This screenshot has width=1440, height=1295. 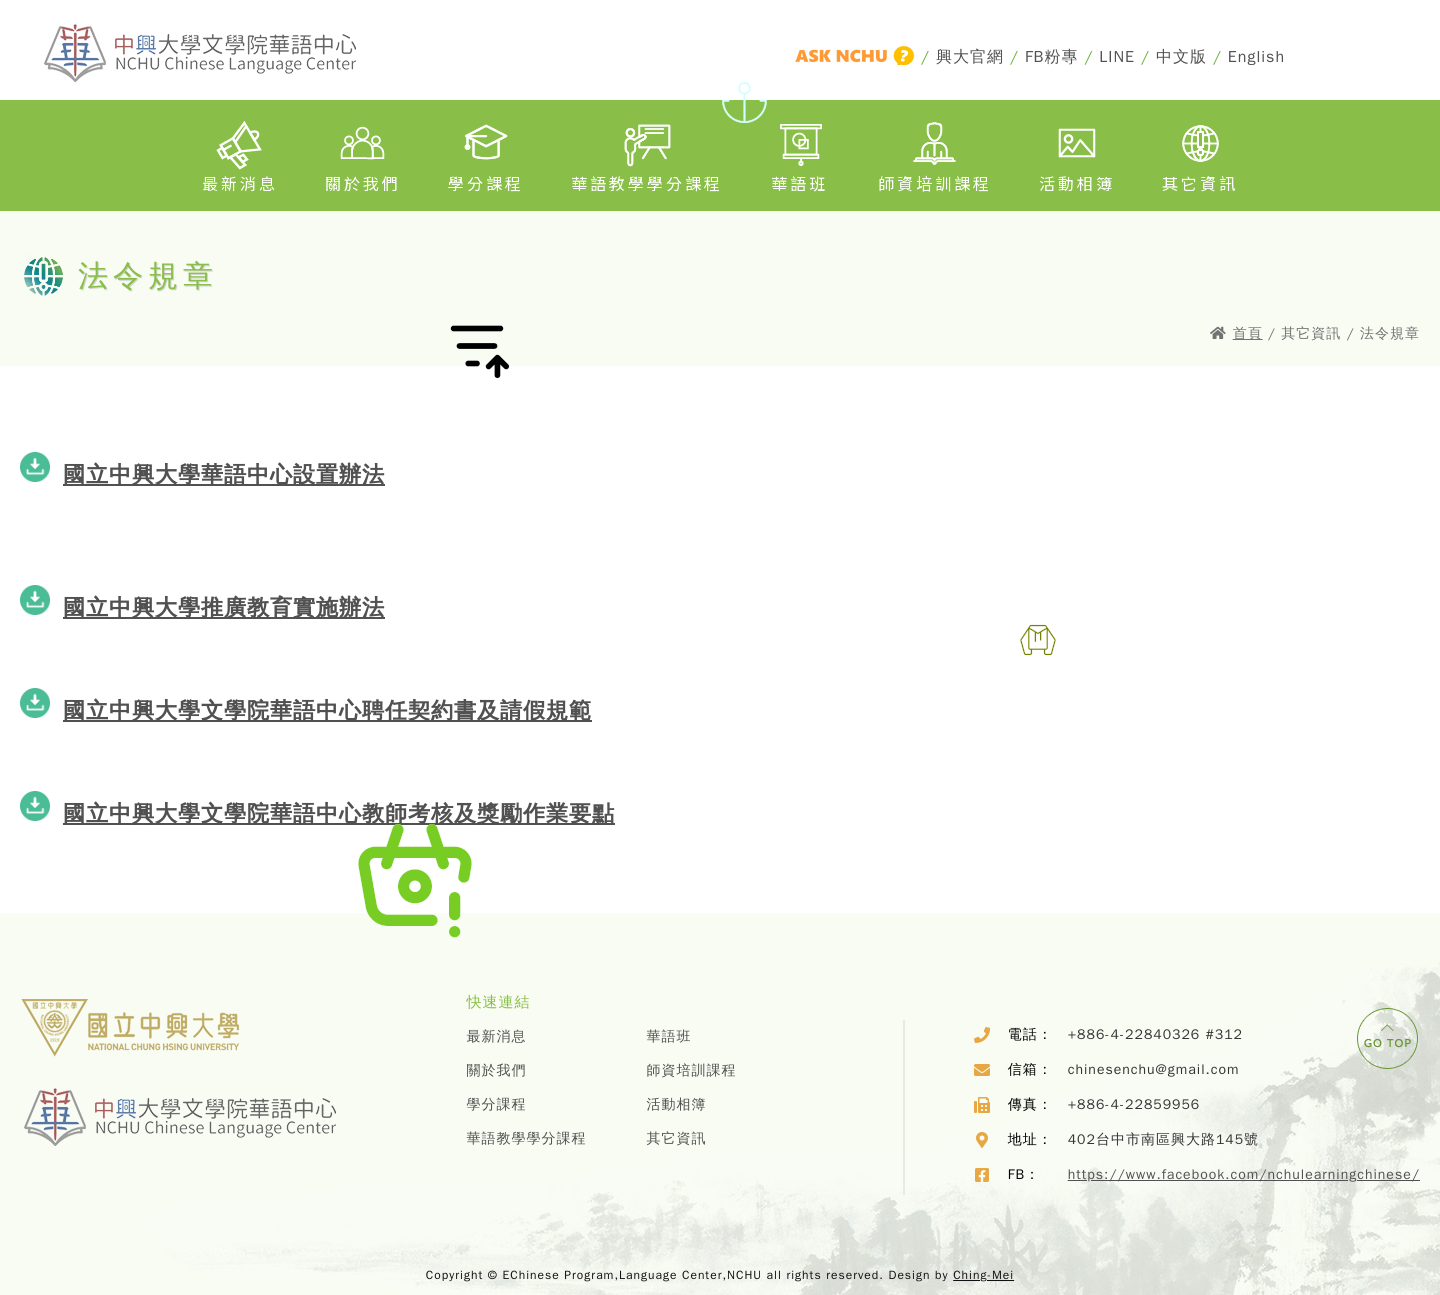 I want to click on browse casual or streetwear clothing, so click(x=1038, y=640).